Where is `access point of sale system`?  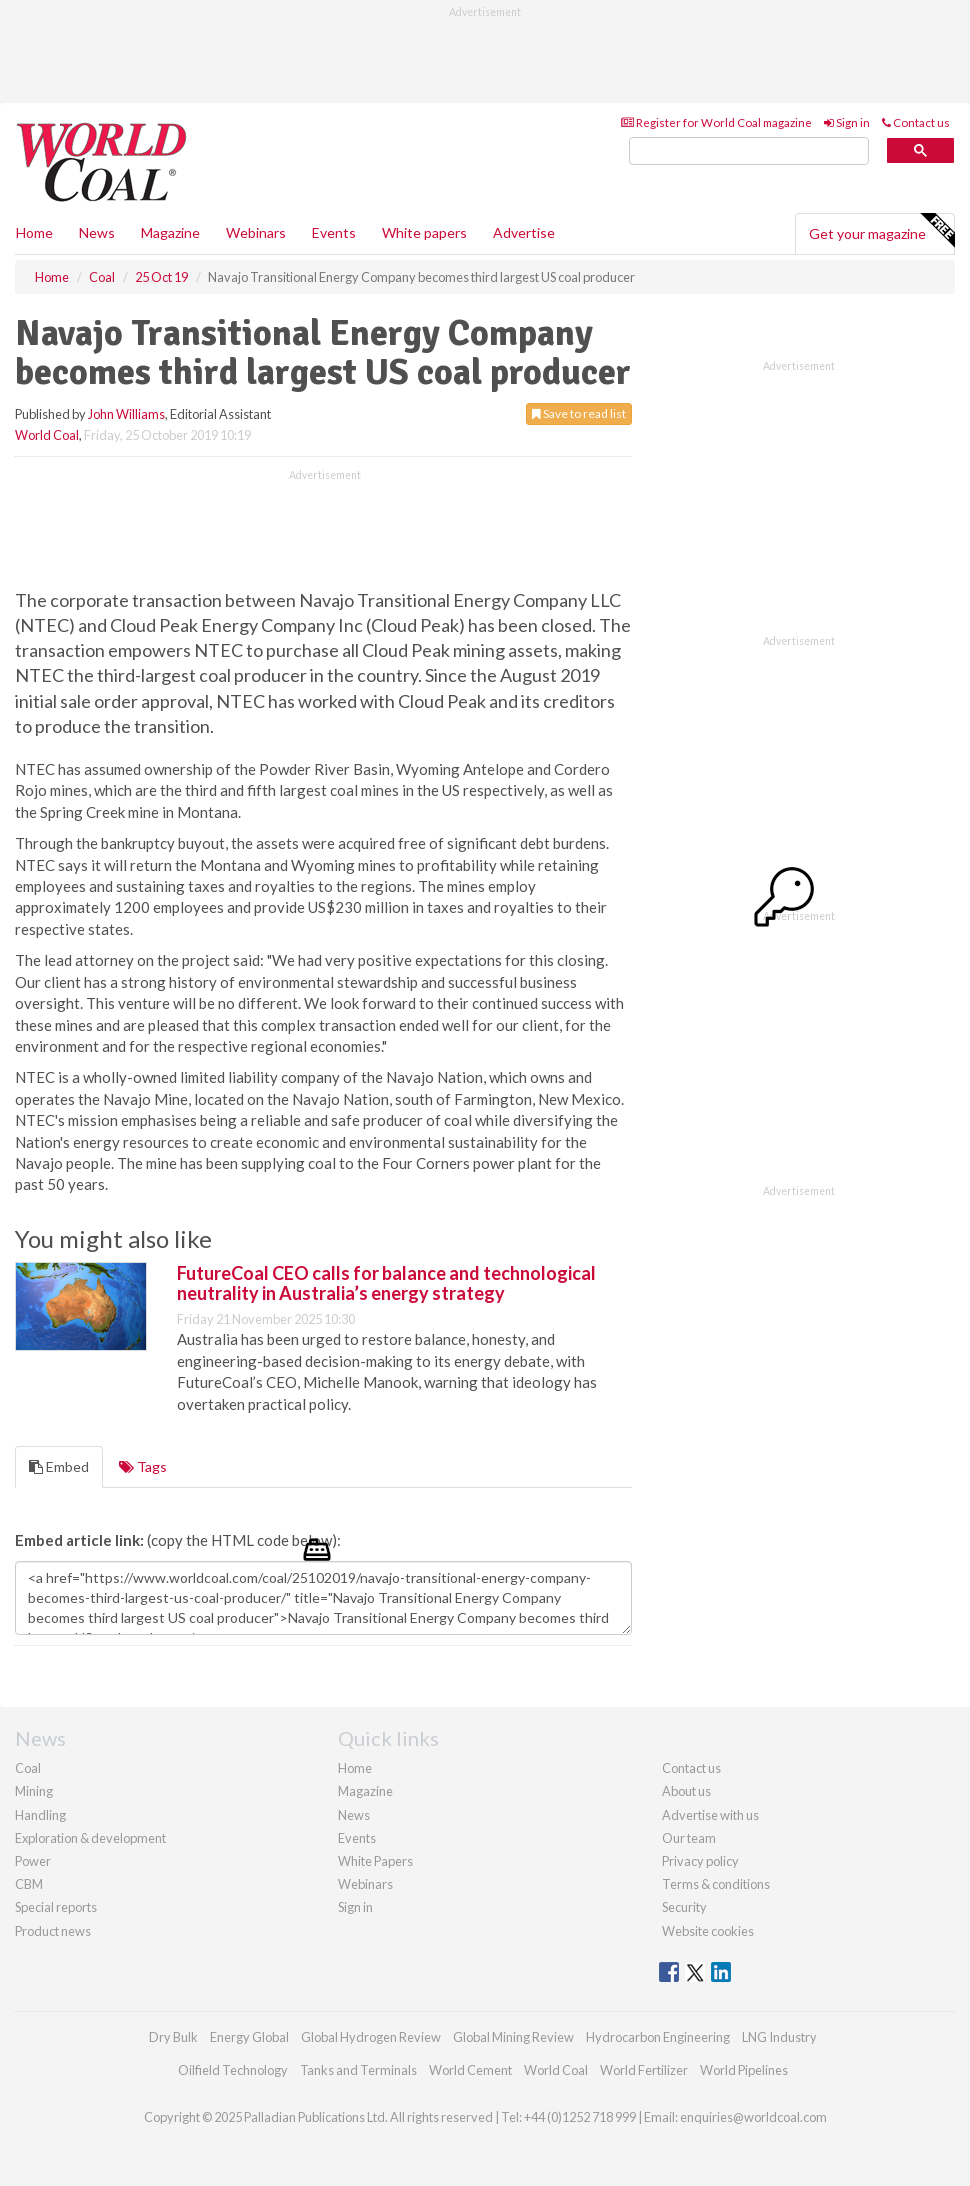
access point of sale system is located at coordinates (317, 1551).